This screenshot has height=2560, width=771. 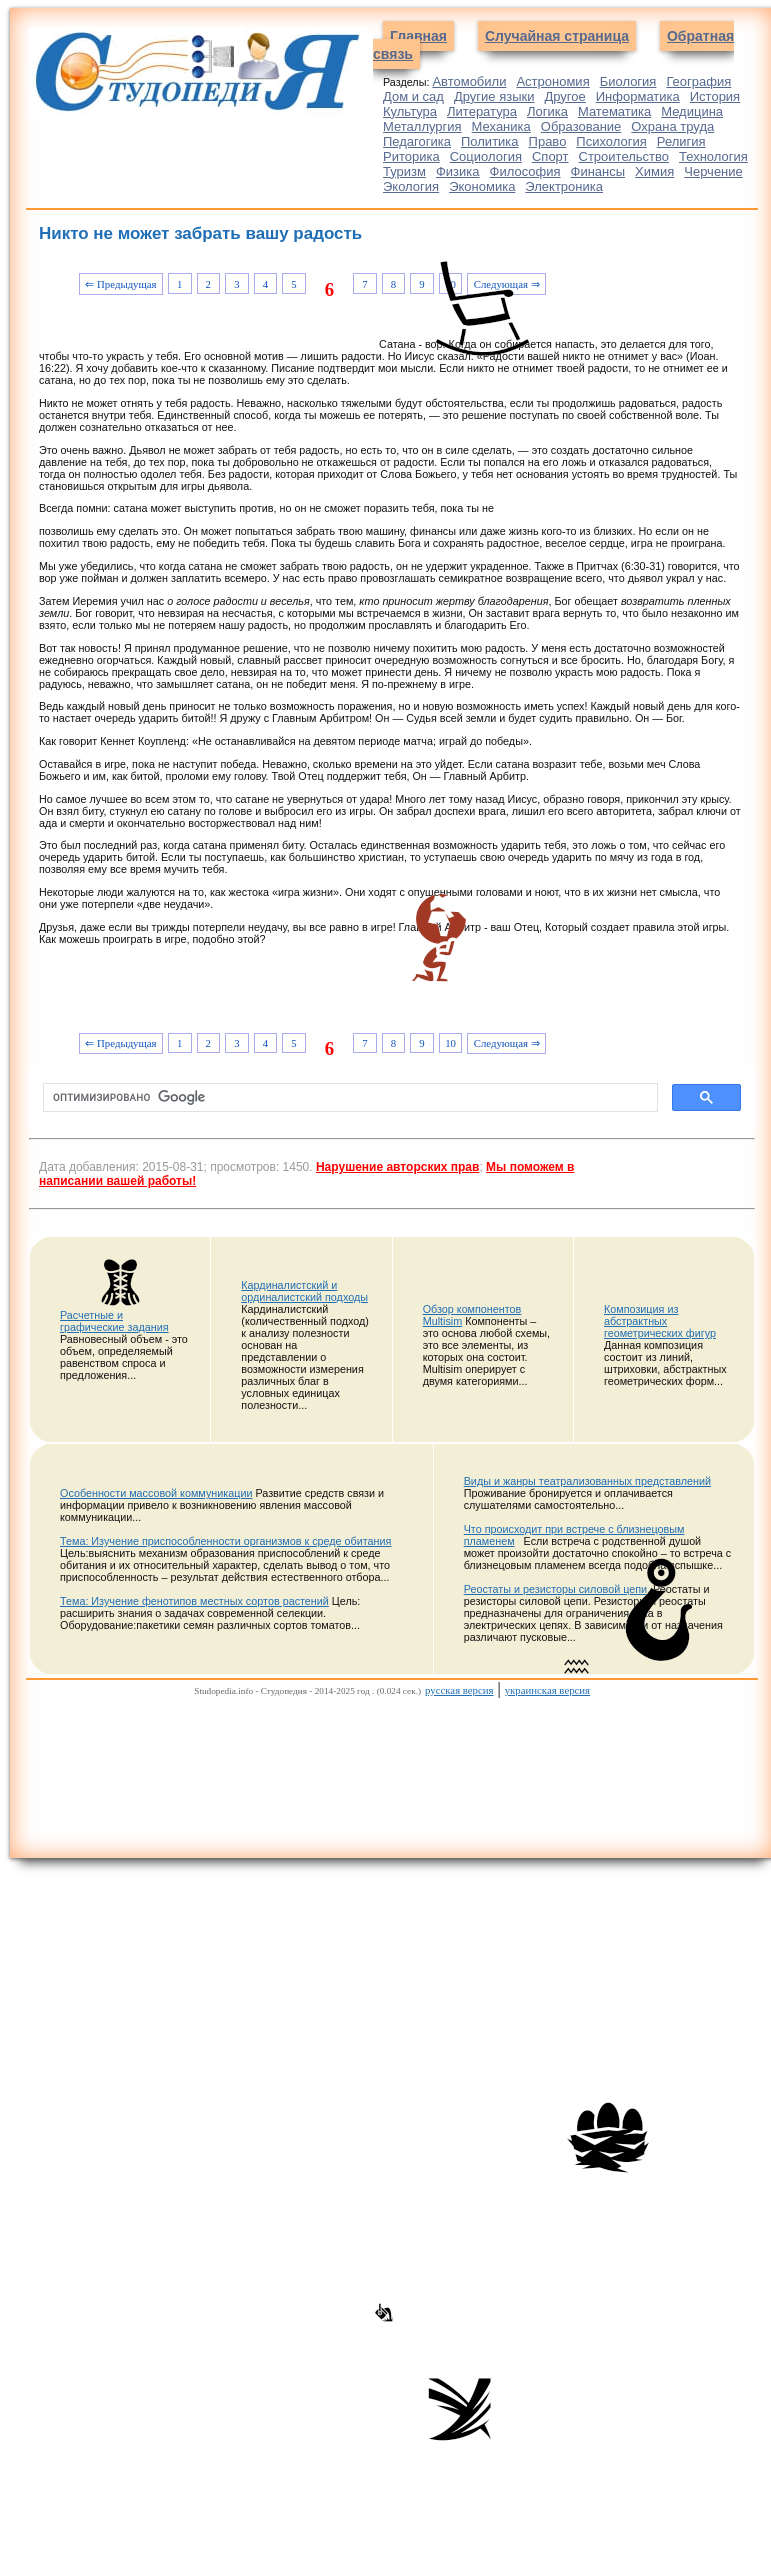 What do you see at coordinates (441, 937) in the screenshot?
I see `view world map or global content` at bounding box center [441, 937].